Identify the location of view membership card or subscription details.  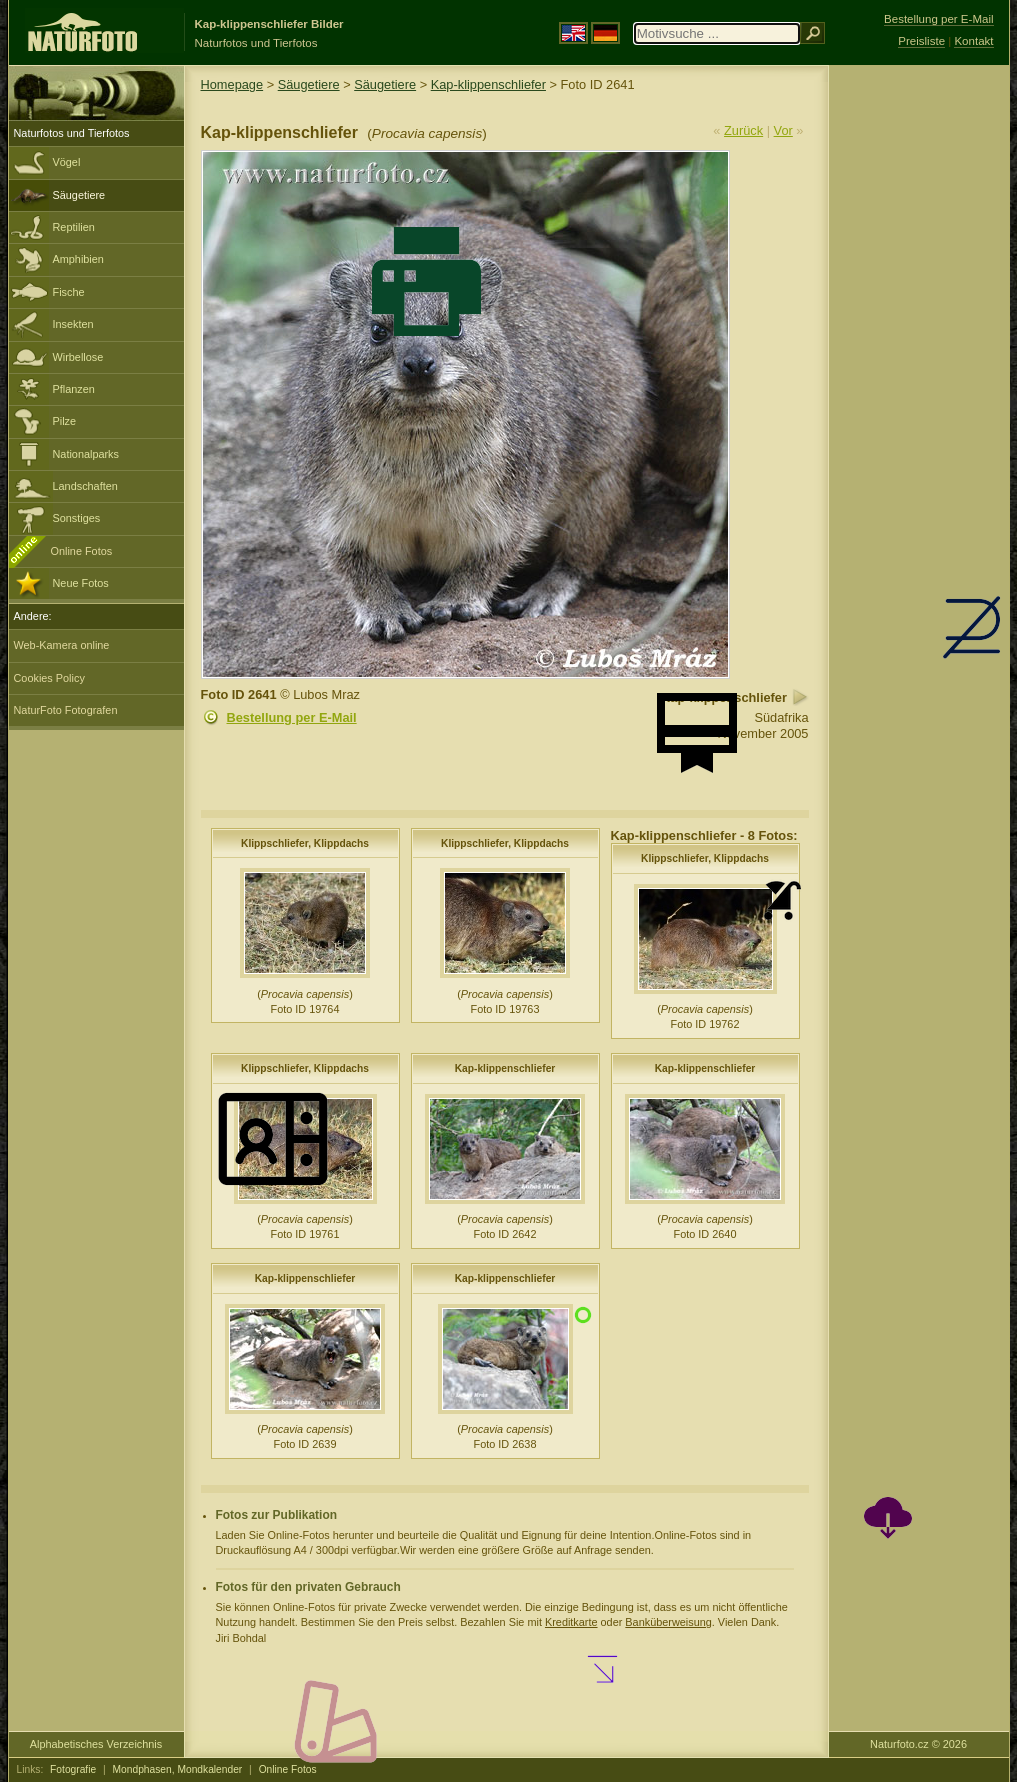
(697, 733).